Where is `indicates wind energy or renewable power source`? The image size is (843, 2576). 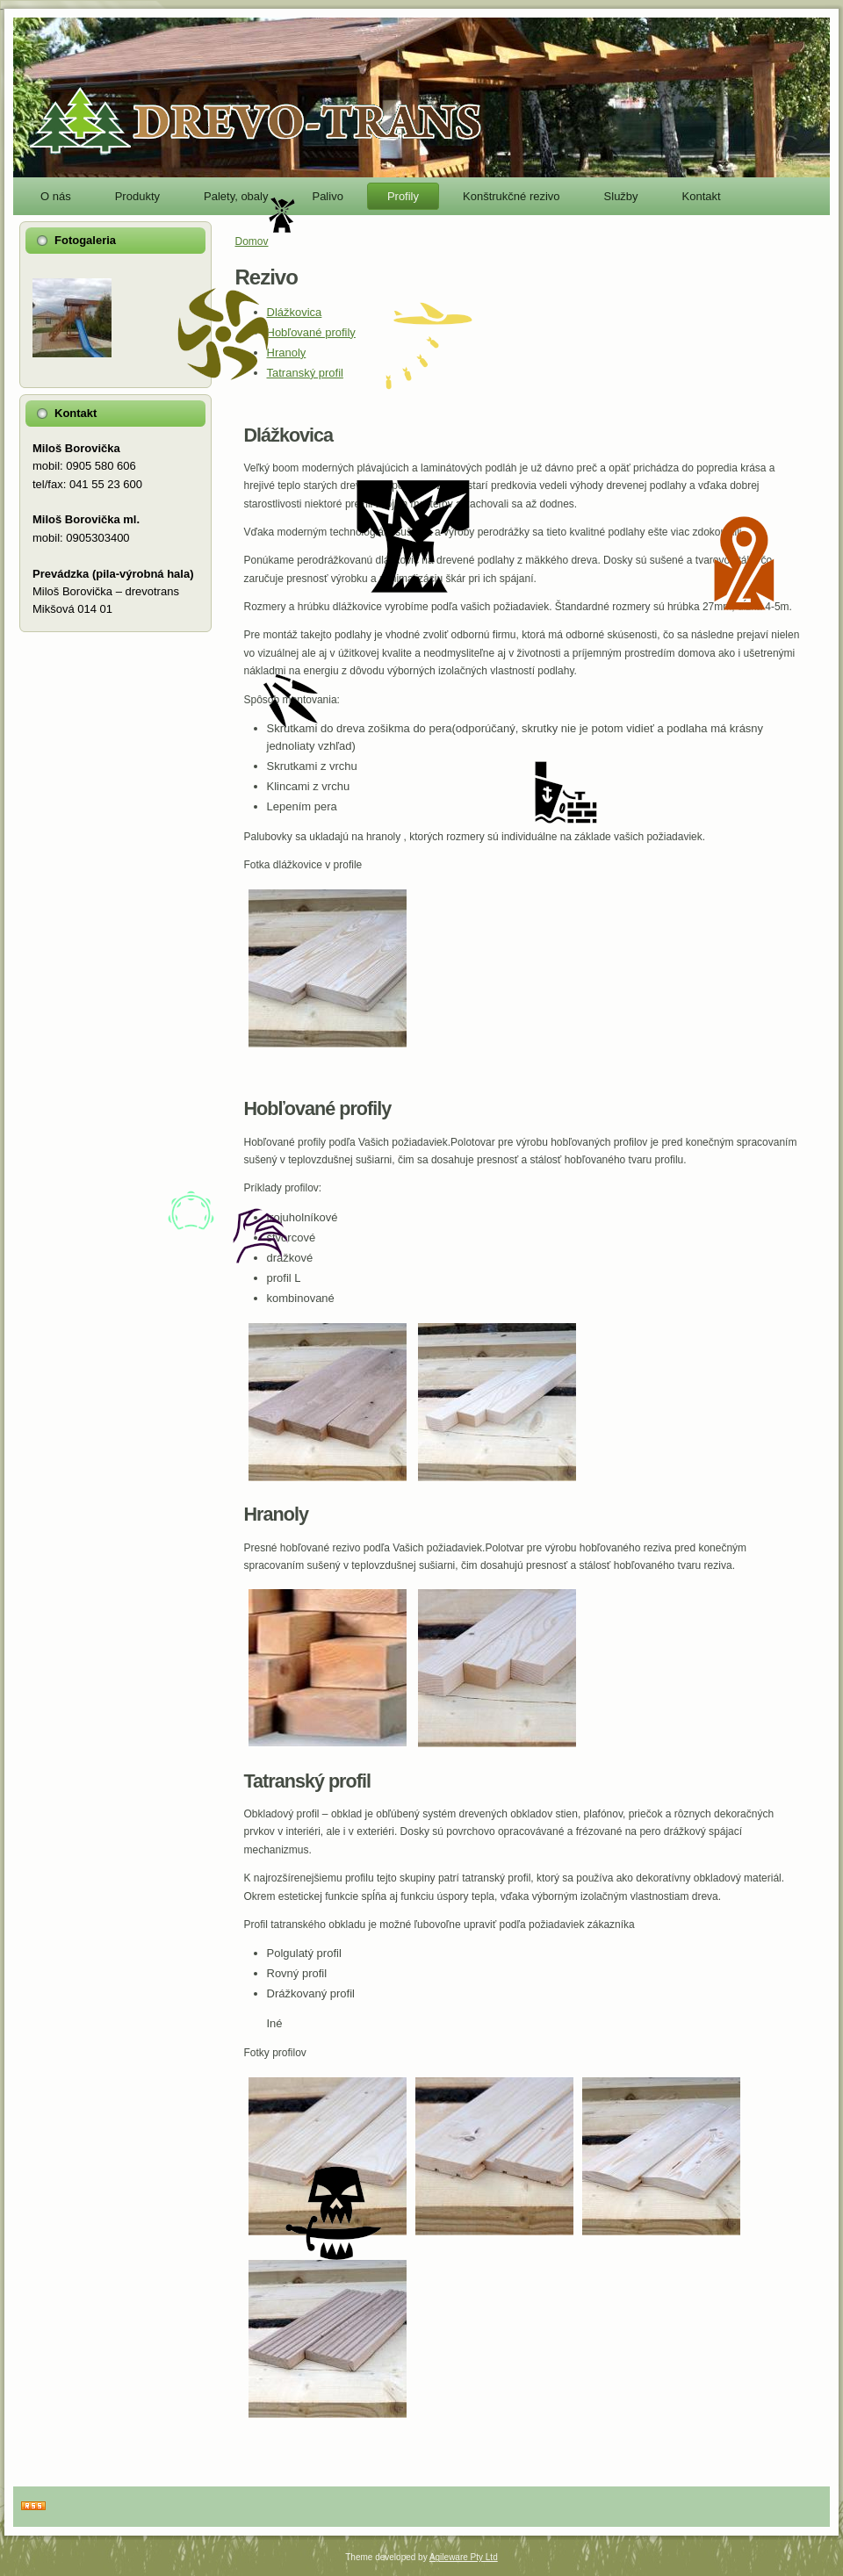
indicates wind energy or renewable power source is located at coordinates (282, 215).